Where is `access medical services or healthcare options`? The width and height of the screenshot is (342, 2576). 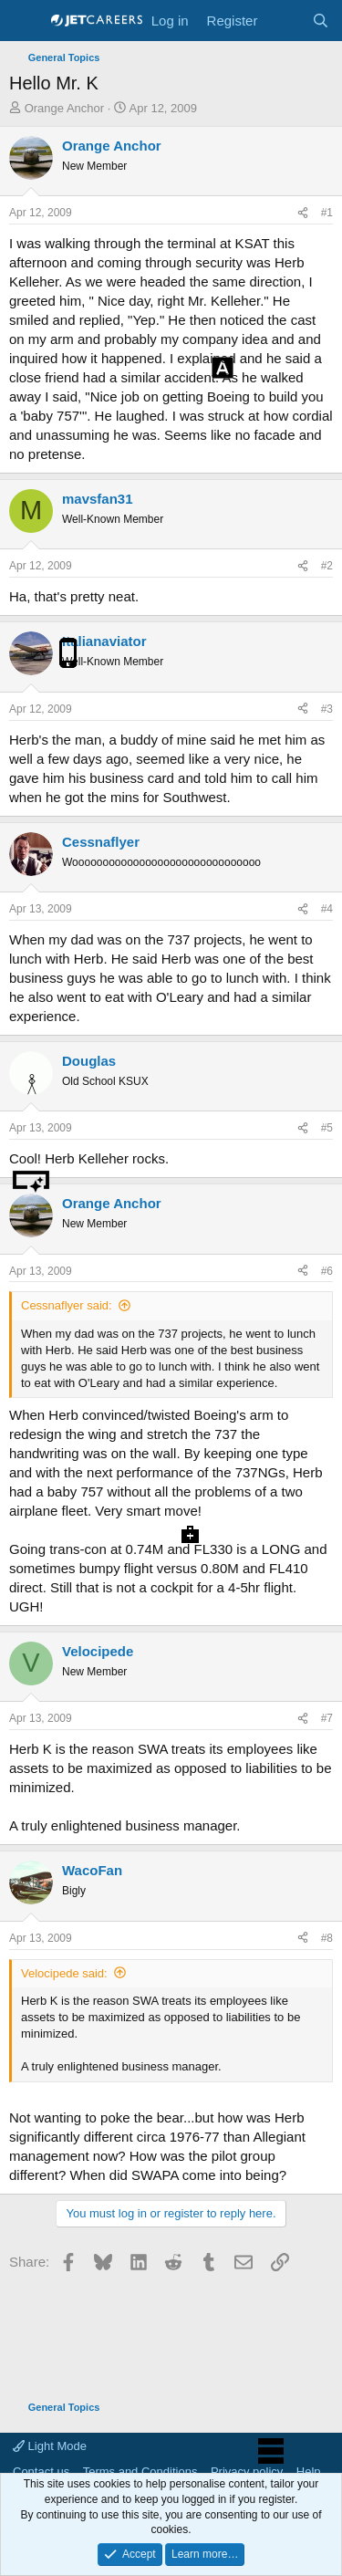
access medical services or healthcare options is located at coordinates (190, 1534).